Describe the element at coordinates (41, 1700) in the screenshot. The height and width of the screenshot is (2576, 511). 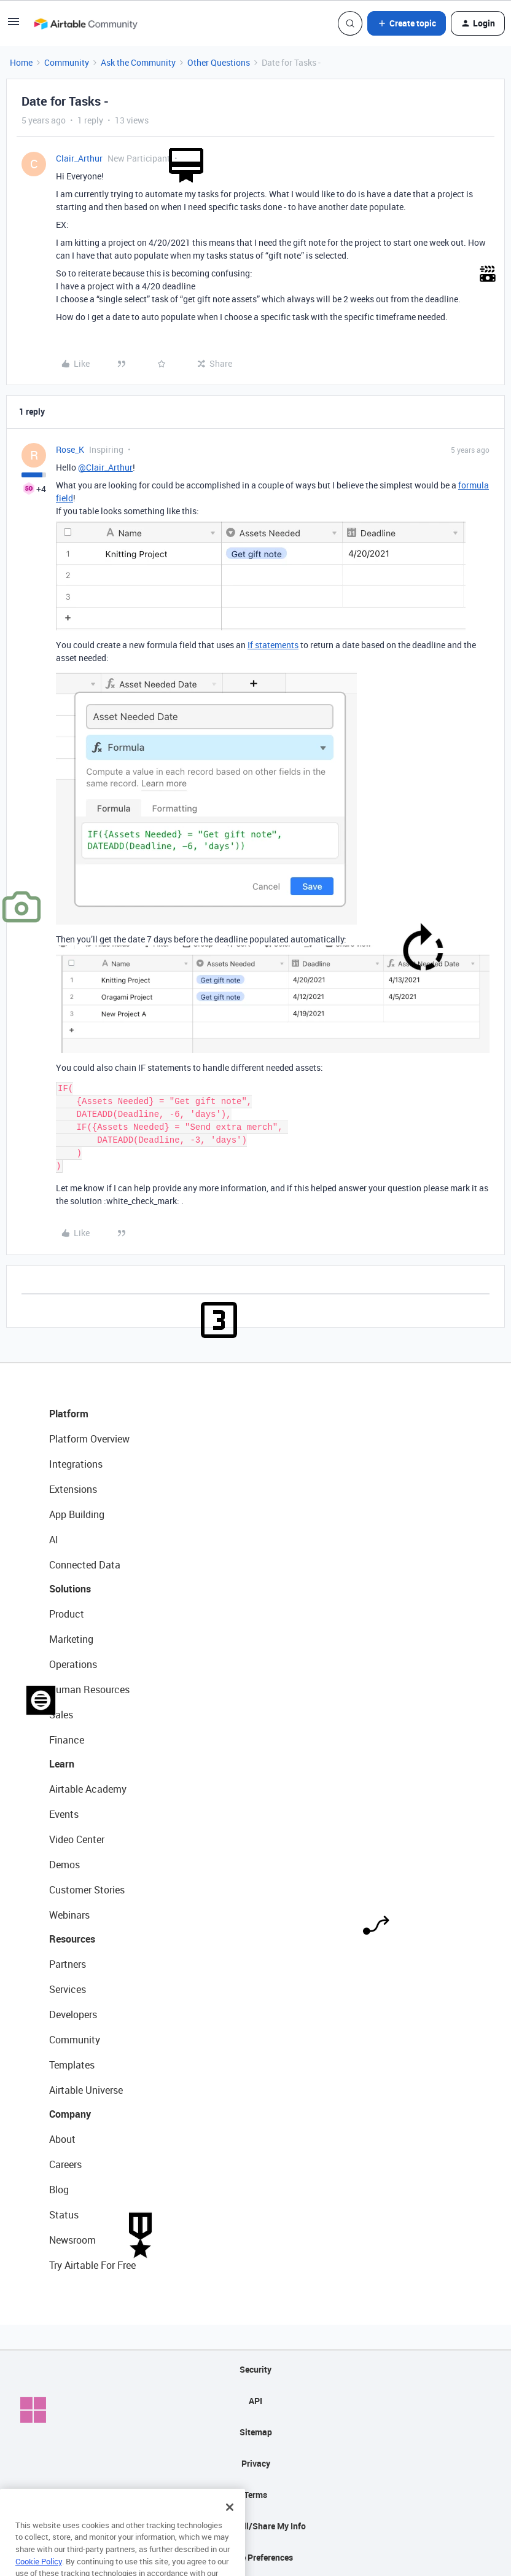
I see `access heating, ventilation, and air conditioning controls` at that location.